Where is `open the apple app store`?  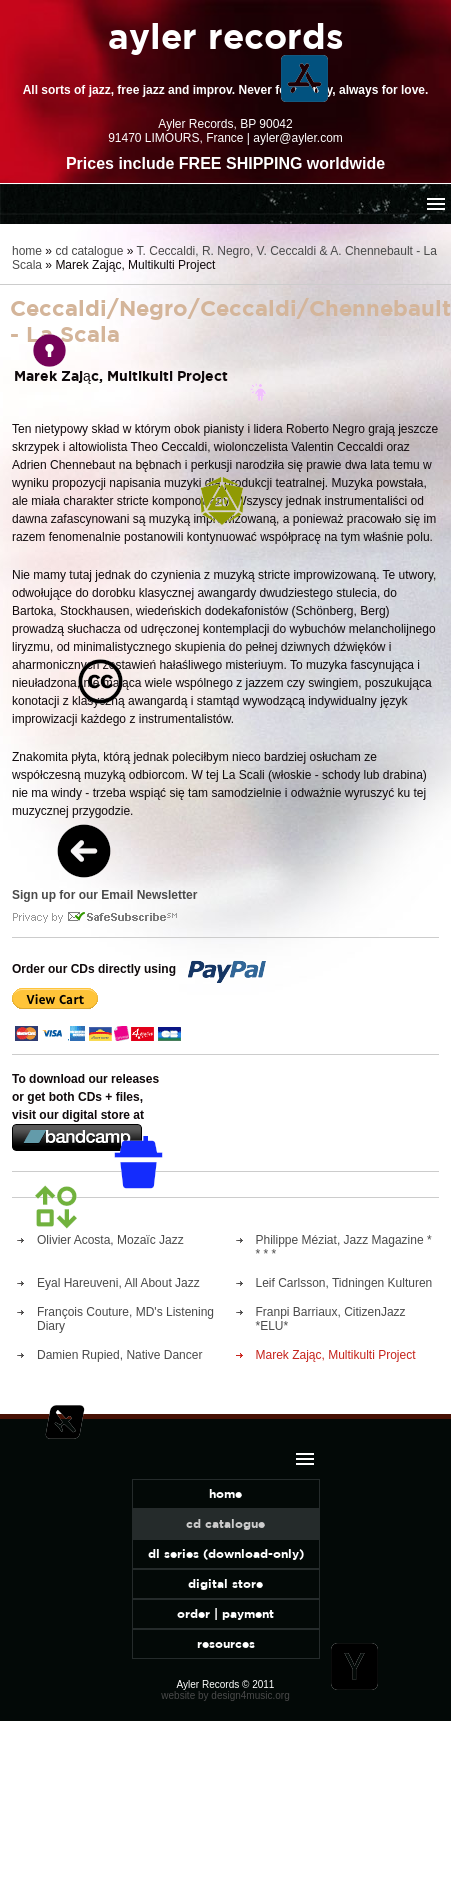
open the apple app store is located at coordinates (304, 78).